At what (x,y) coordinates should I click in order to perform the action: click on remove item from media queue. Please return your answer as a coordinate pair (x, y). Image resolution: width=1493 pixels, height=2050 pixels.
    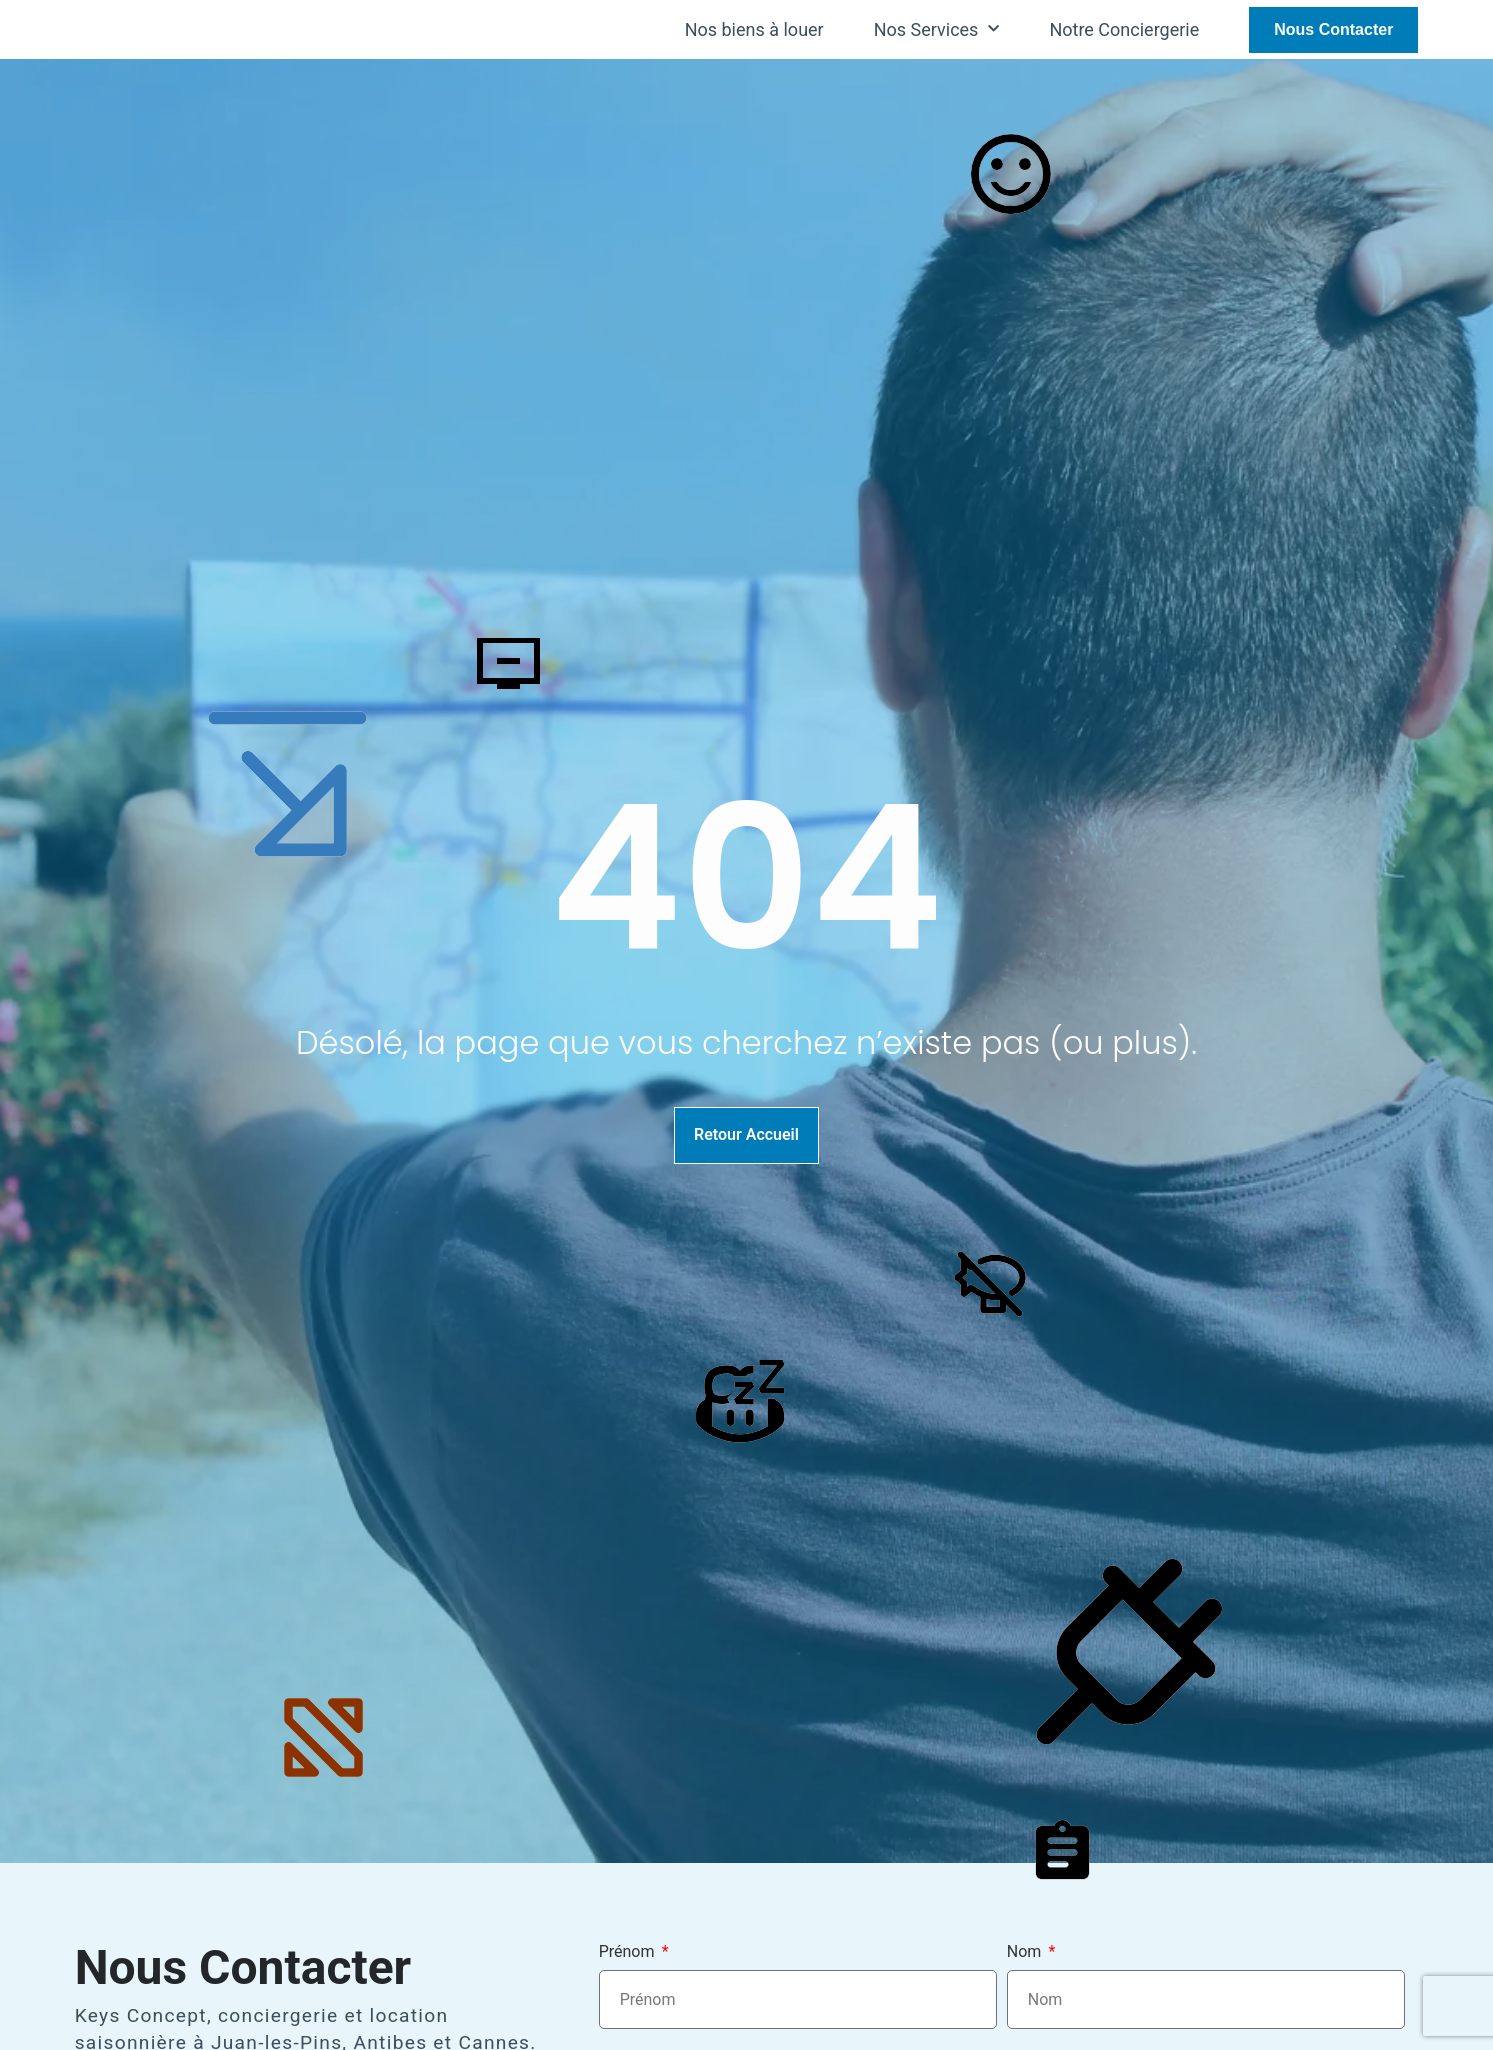
    Looking at the image, I should click on (508, 663).